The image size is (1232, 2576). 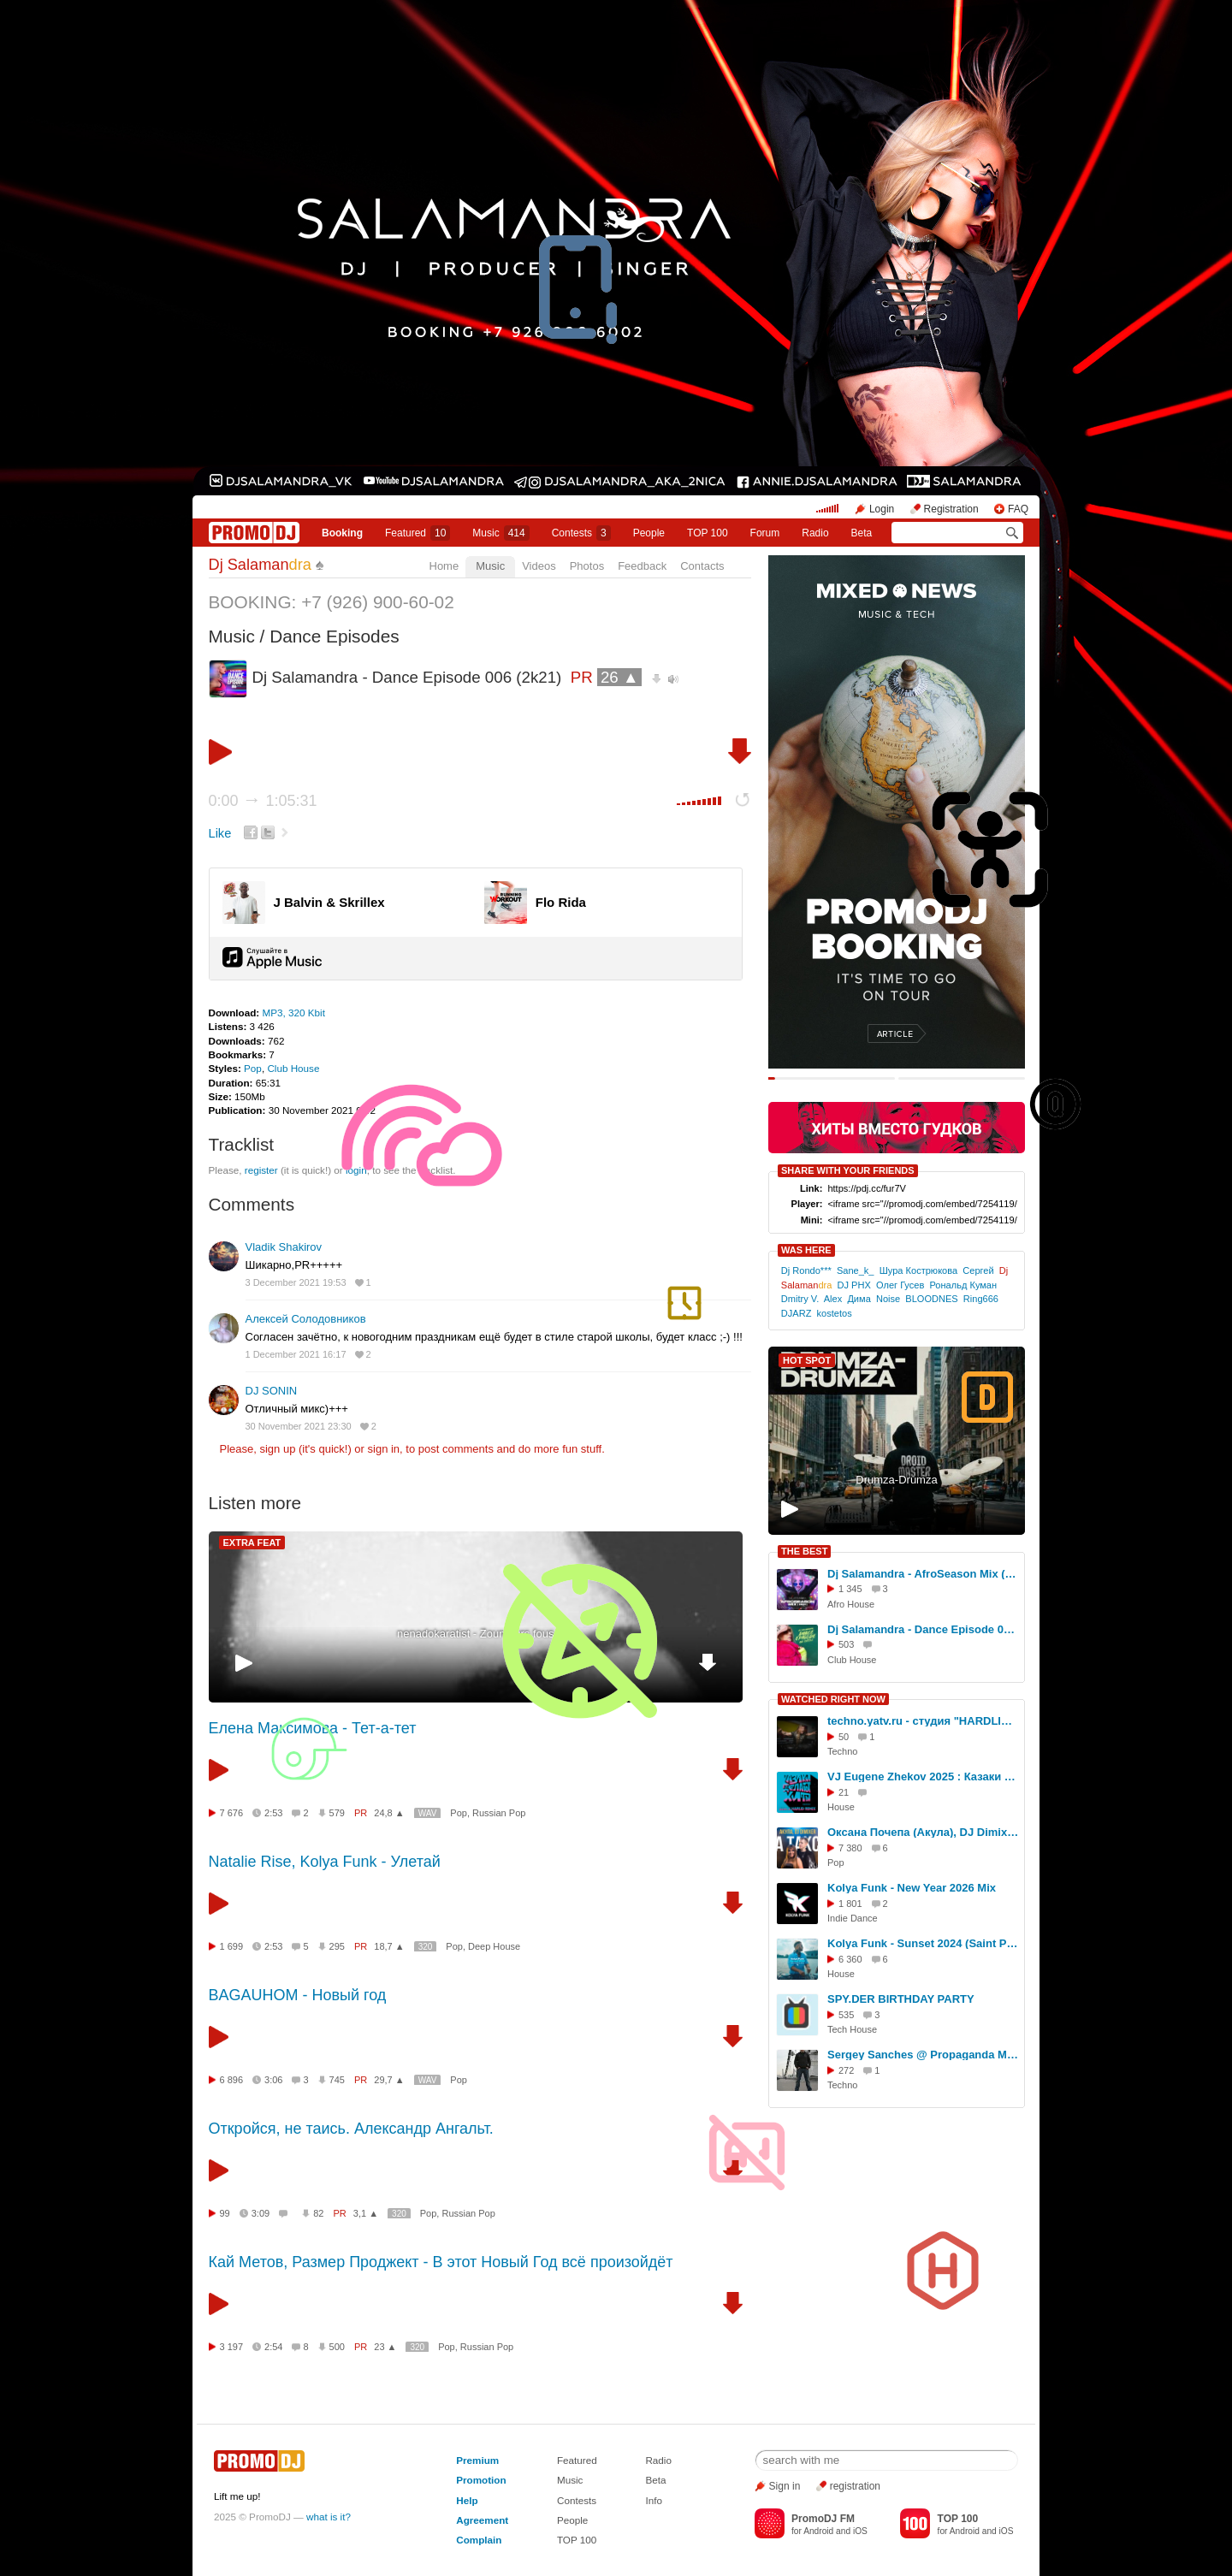 I want to click on indicates a "D" grade or rating, so click(x=987, y=1397).